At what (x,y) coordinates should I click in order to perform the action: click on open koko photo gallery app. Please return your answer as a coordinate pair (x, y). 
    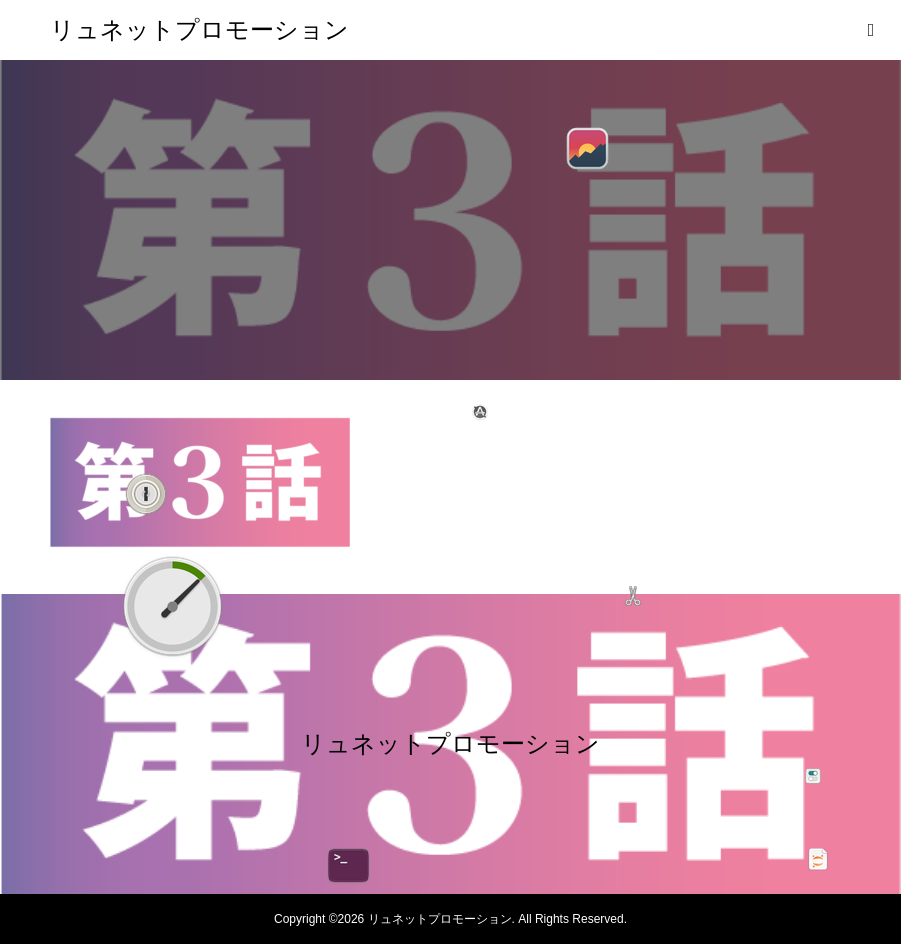
    Looking at the image, I should click on (587, 148).